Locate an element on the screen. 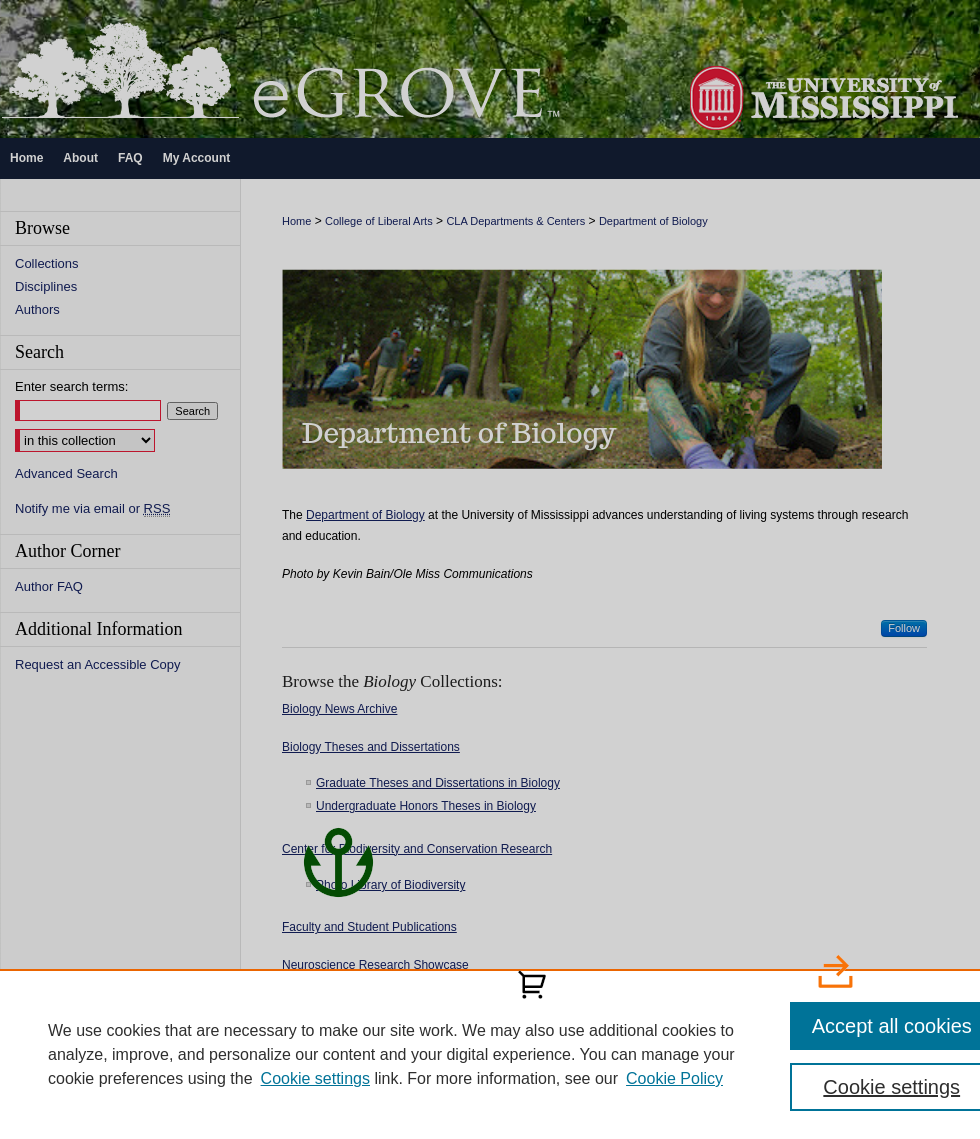 This screenshot has width=980, height=1139. view your shopping cart is located at coordinates (533, 984).